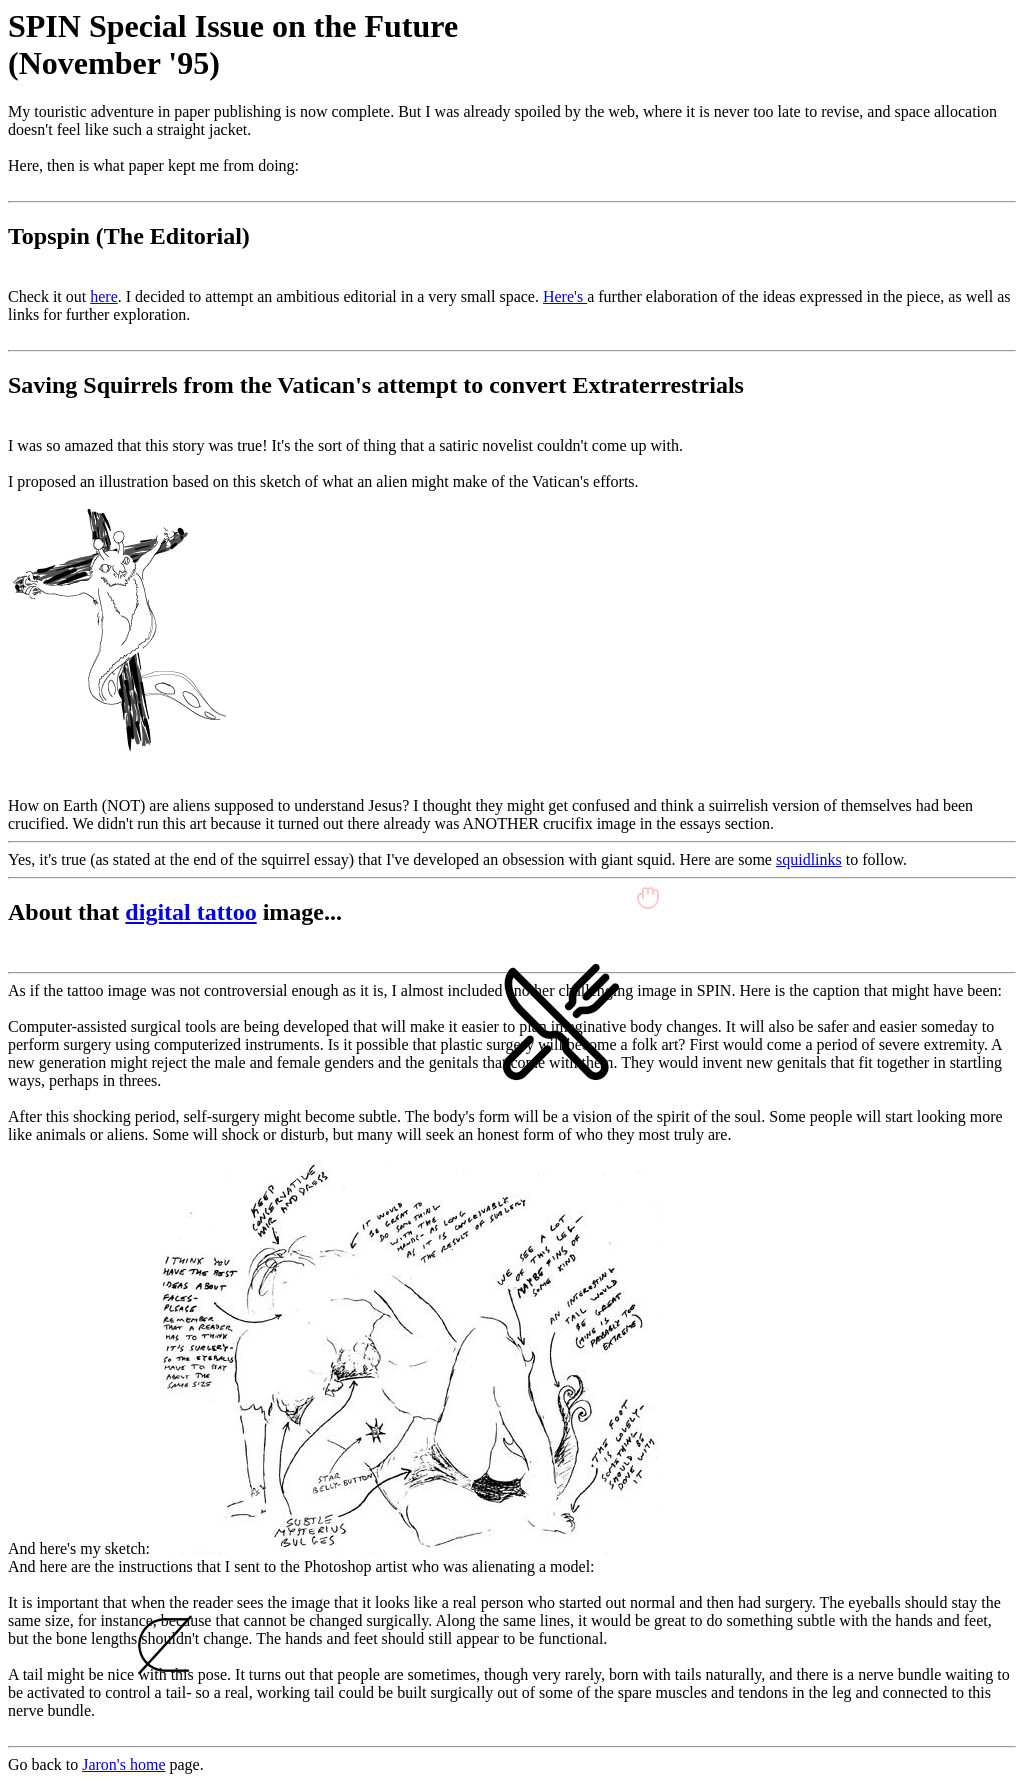 Image resolution: width=1024 pixels, height=1782 pixels. Describe the element at coordinates (165, 1645) in the screenshot. I see `indicates a set is not a subset of another in mathematical notation` at that location.